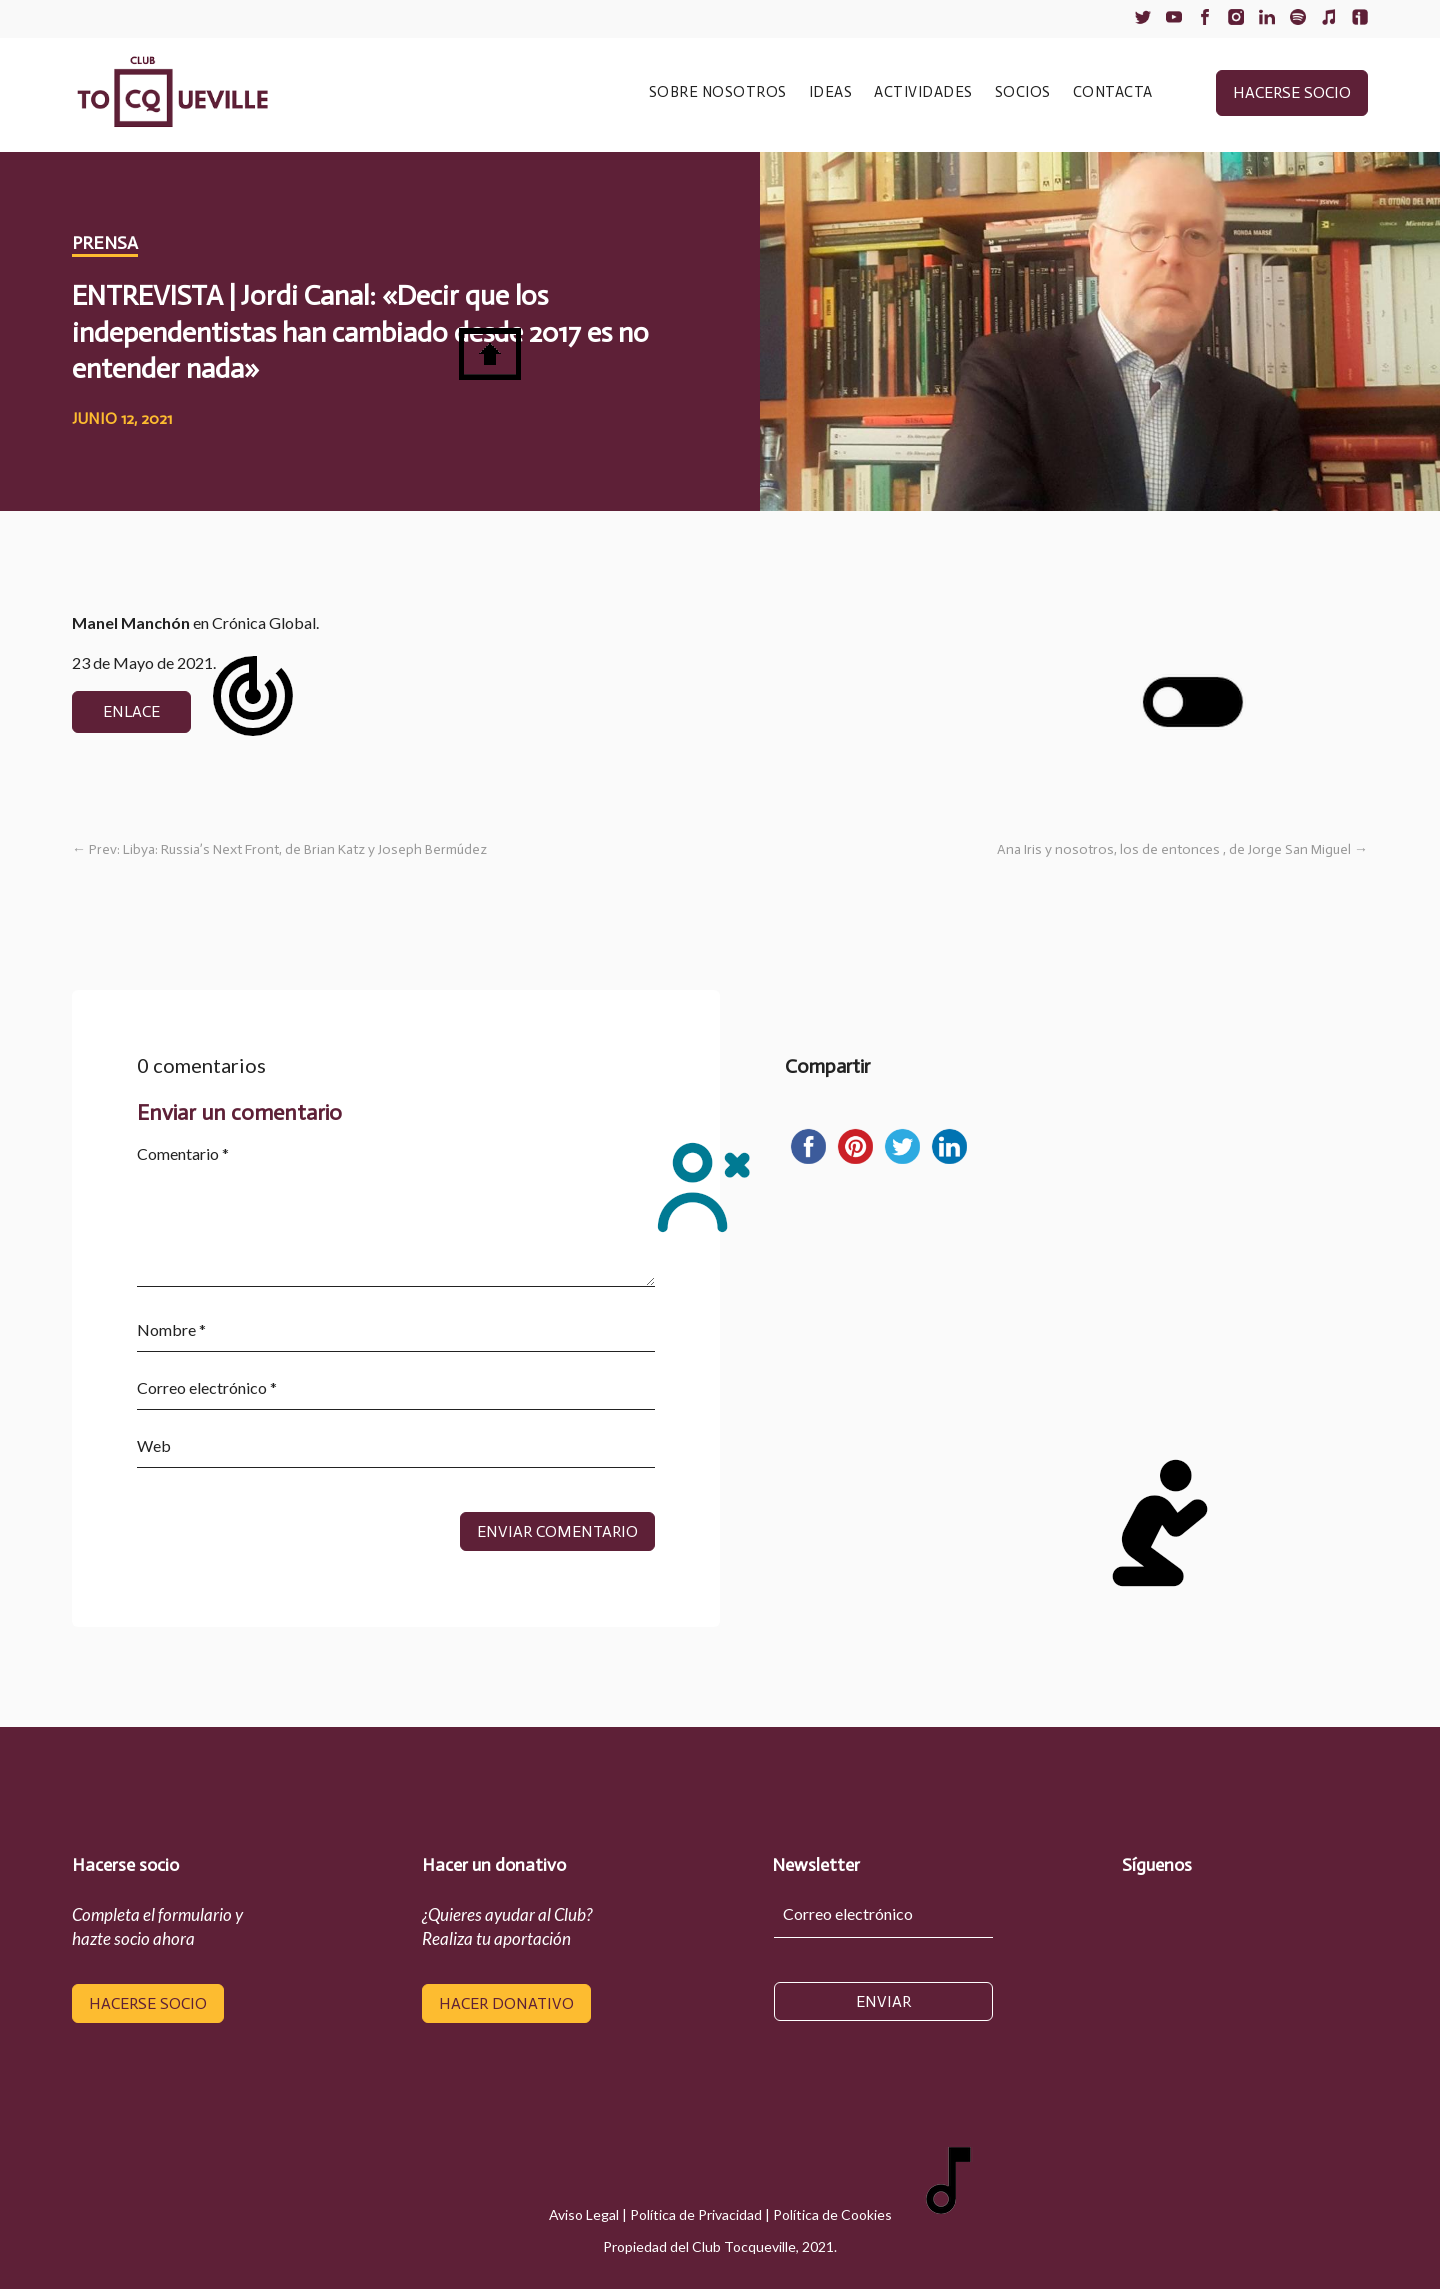 This screenshot has width=1440, height=2289. What do you see at coordinates (253, 696) in the screenshot?
I see `track changes or revisions in a document` at bounding box center [253, 696].